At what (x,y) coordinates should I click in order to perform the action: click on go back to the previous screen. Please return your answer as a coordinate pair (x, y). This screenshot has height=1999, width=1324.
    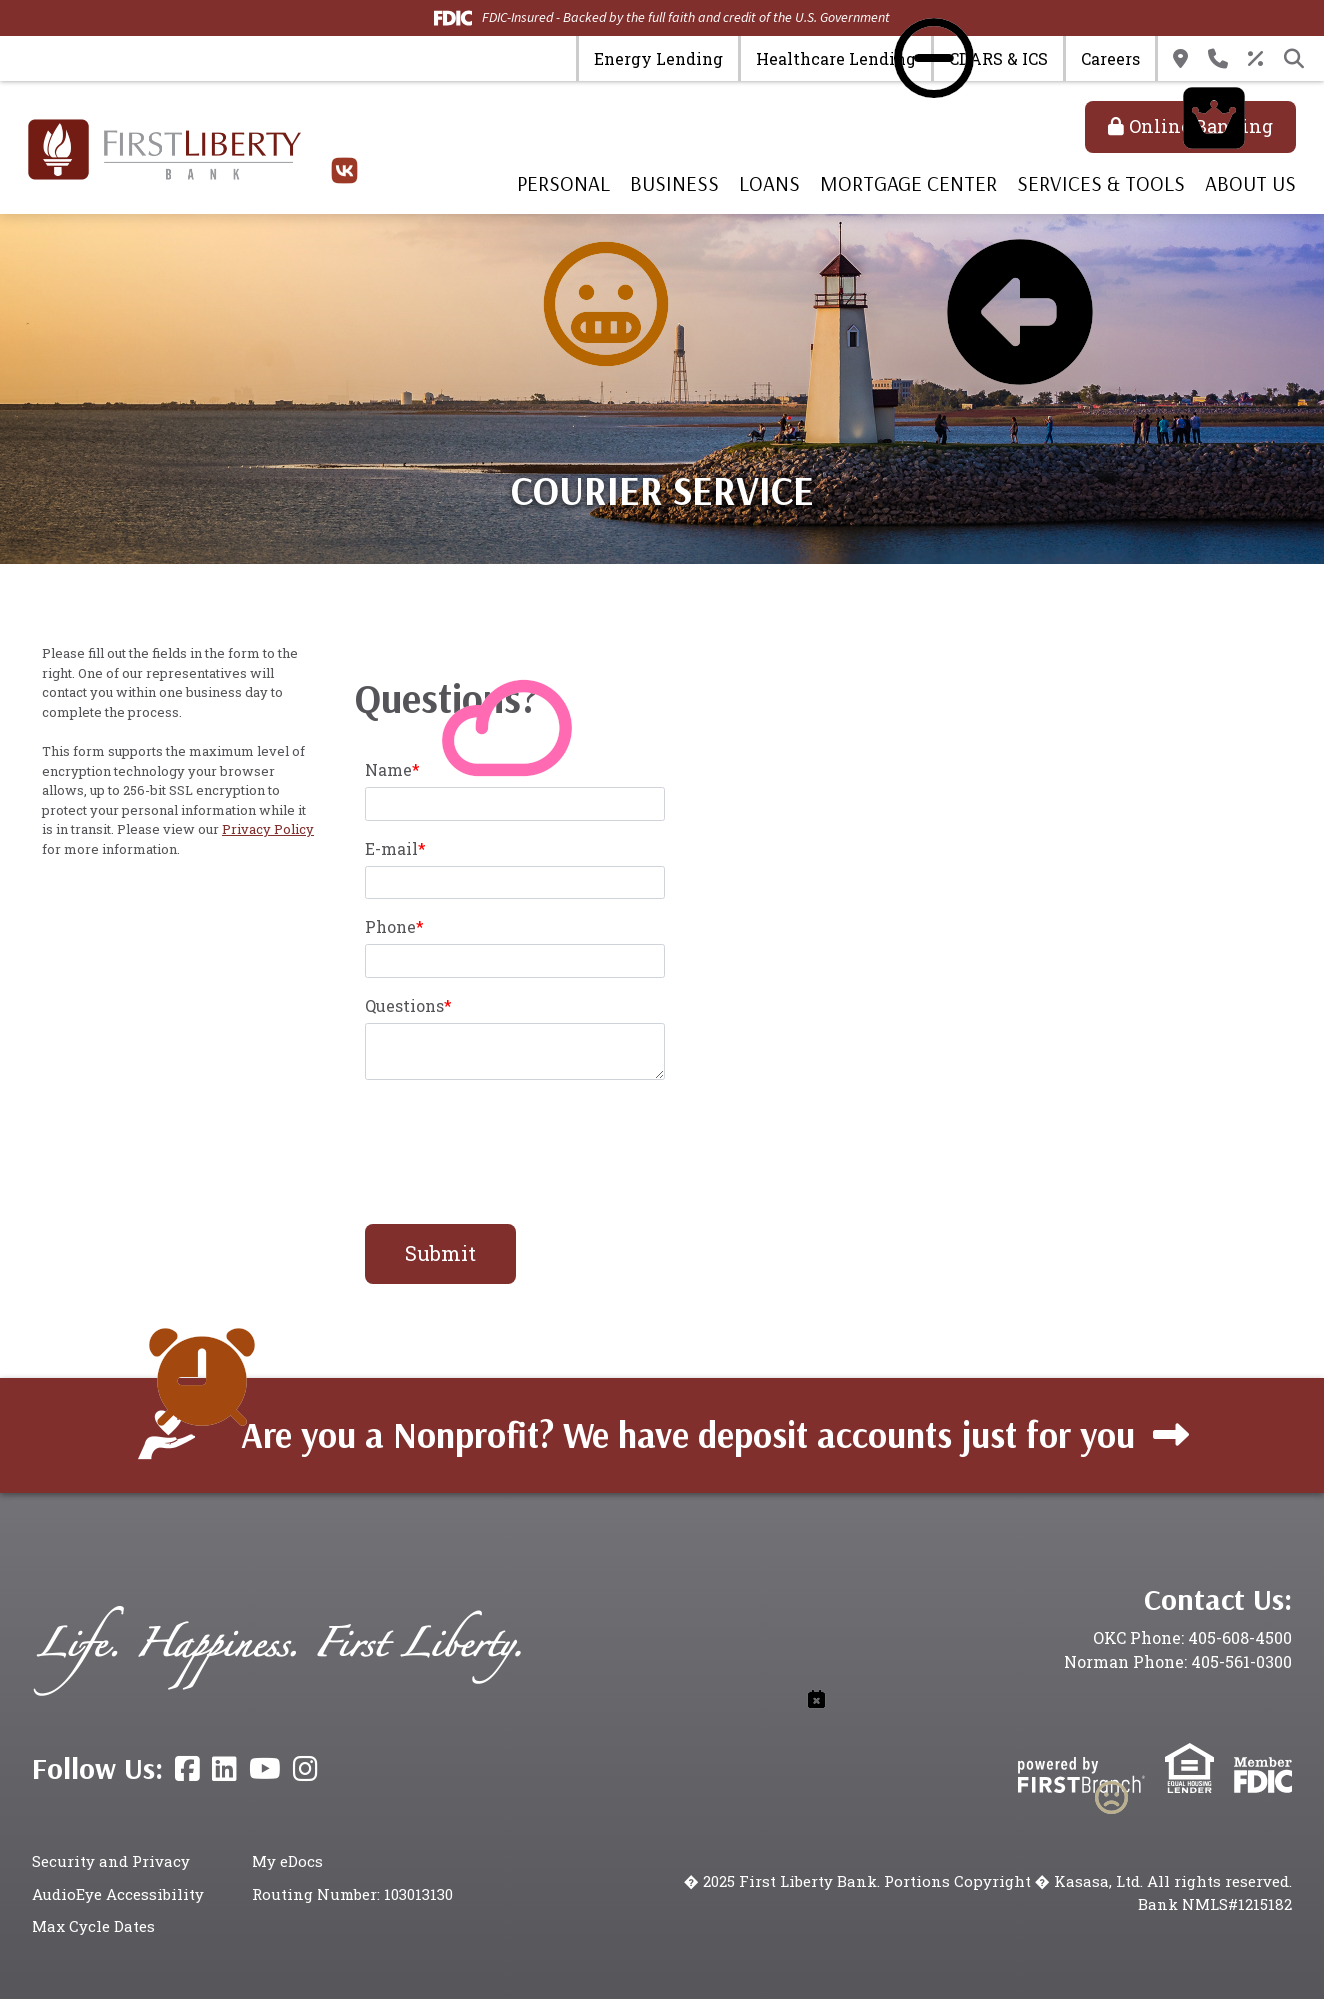
    Looking at the image, I should click on (1020, 312).